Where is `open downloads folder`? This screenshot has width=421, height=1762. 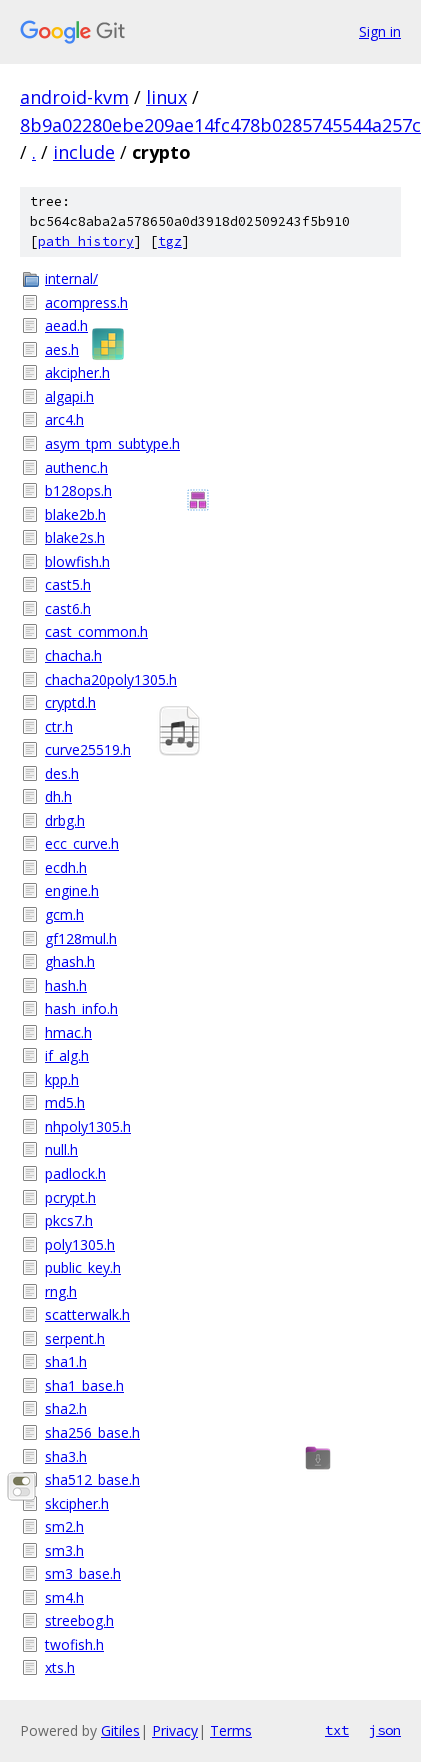
open downloads folder is located at coordinates (318, 1458).